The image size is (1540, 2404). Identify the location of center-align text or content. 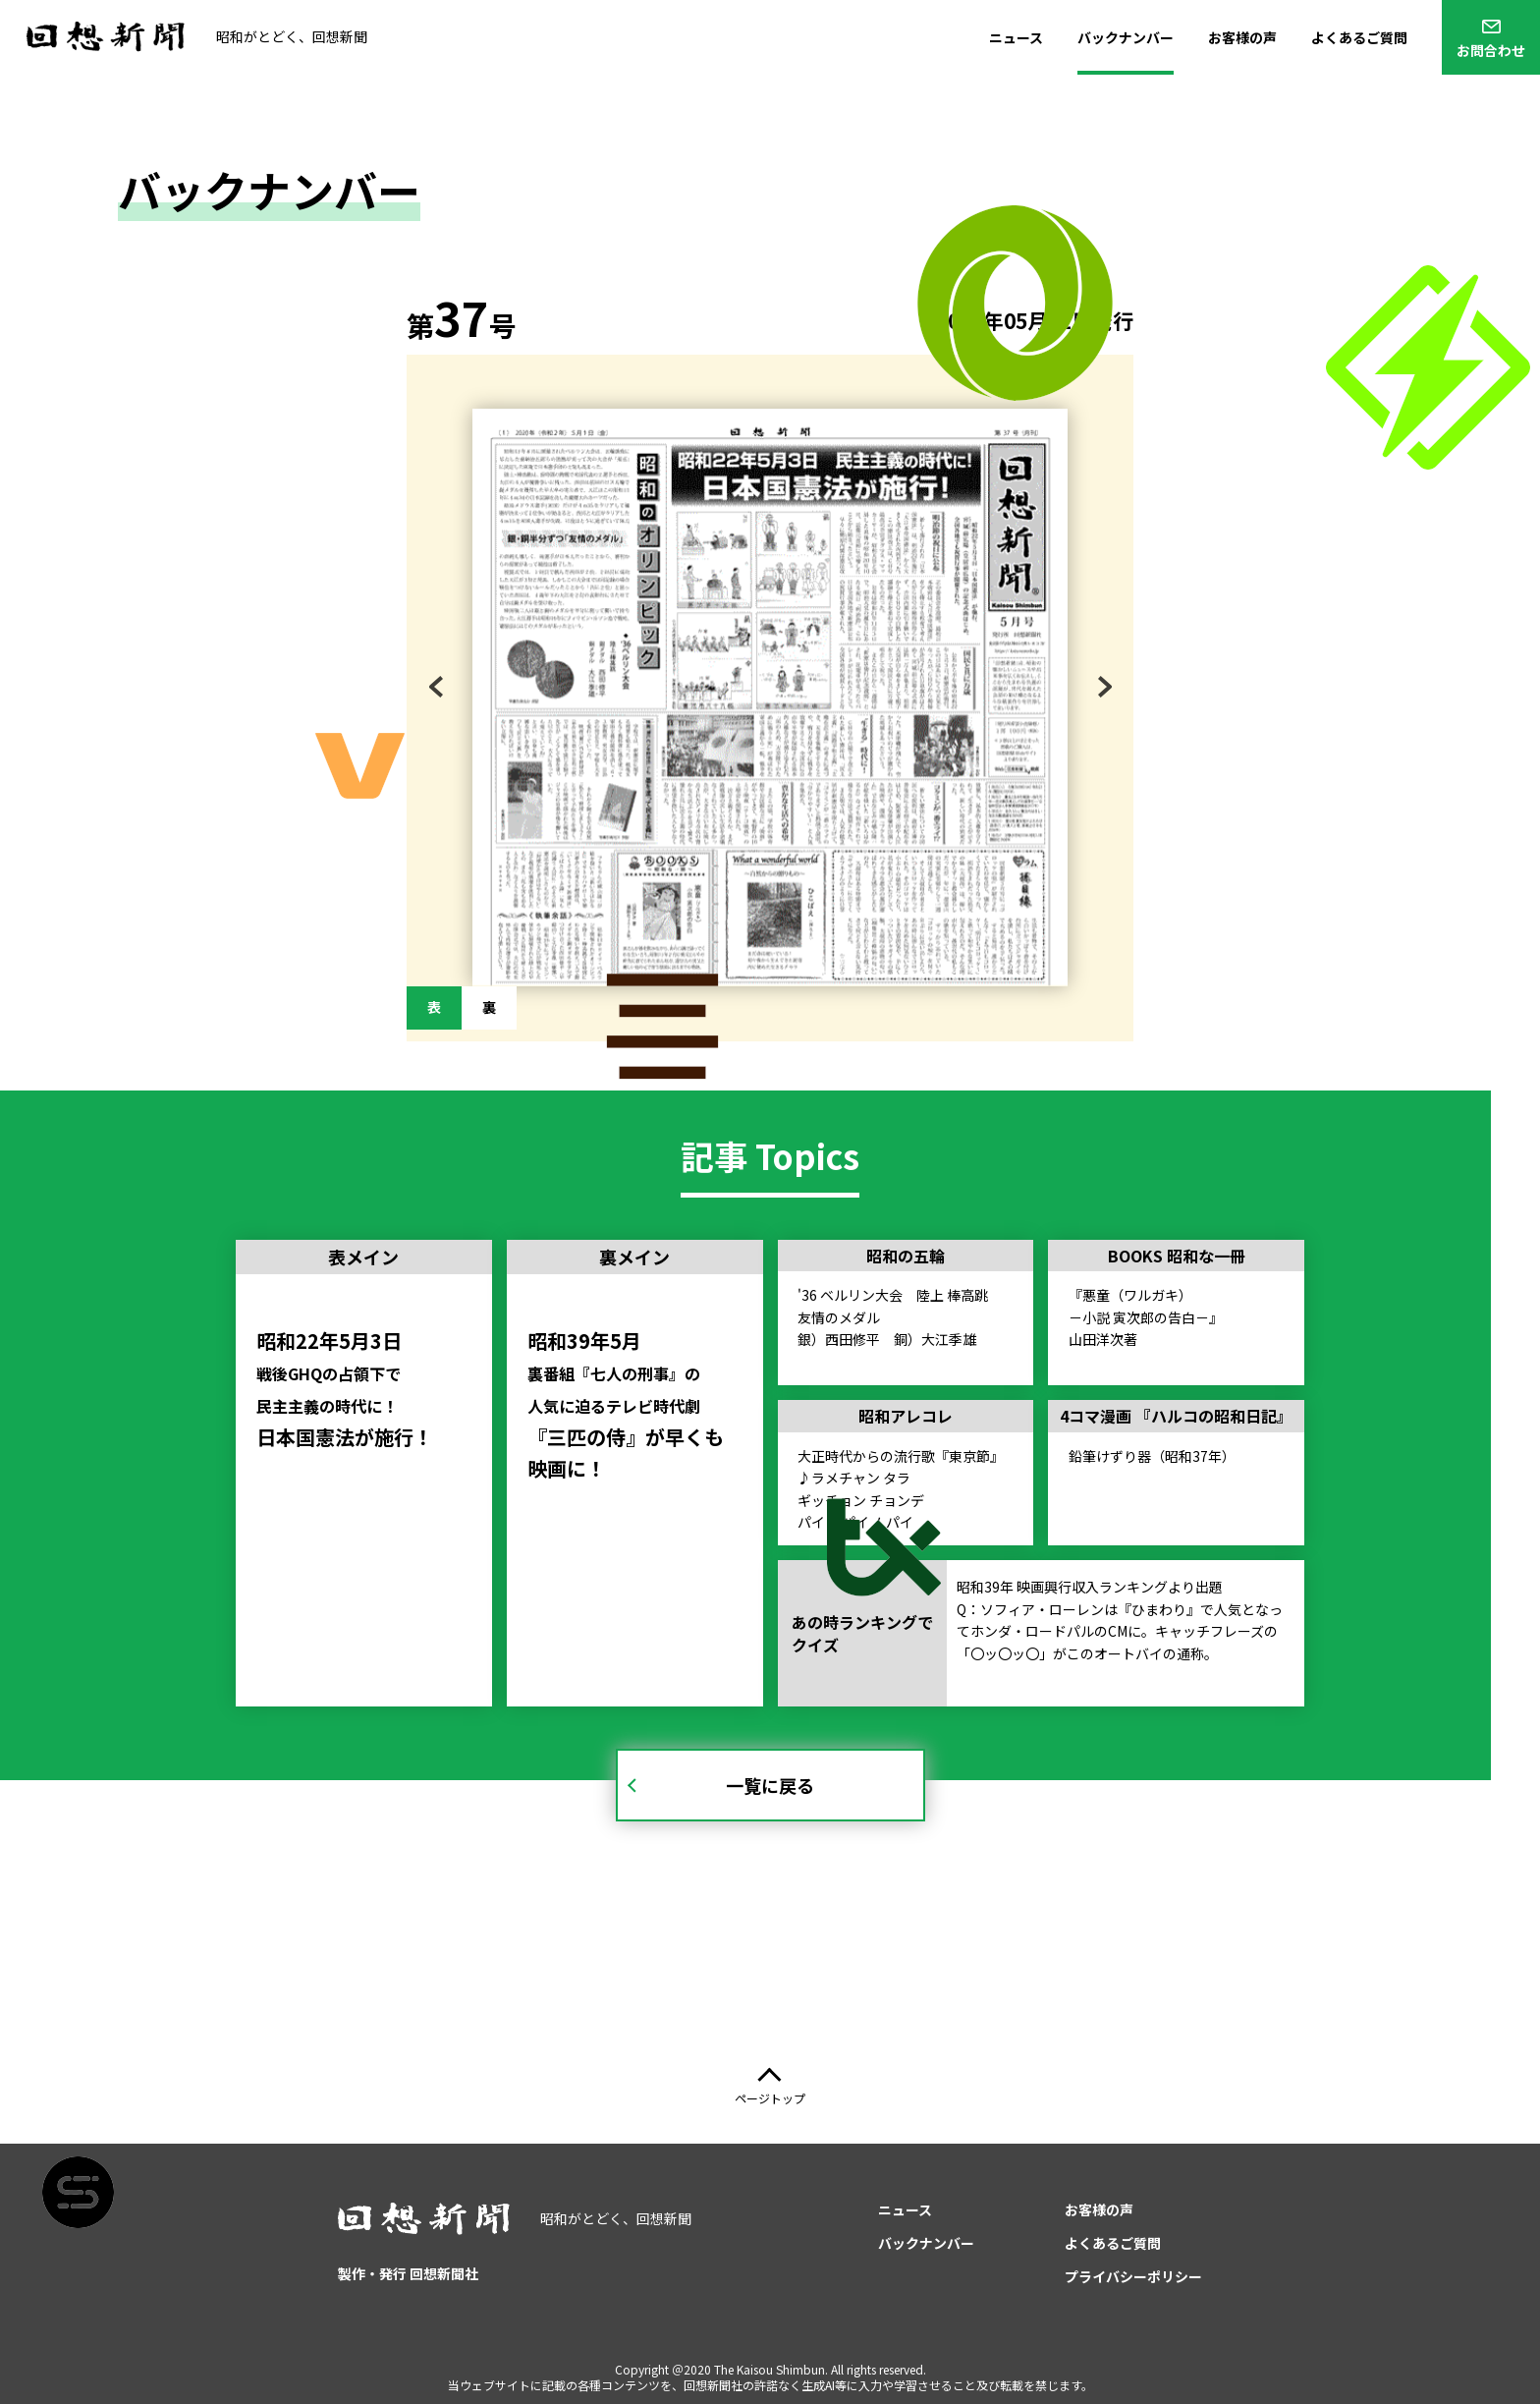
(662, 1023).